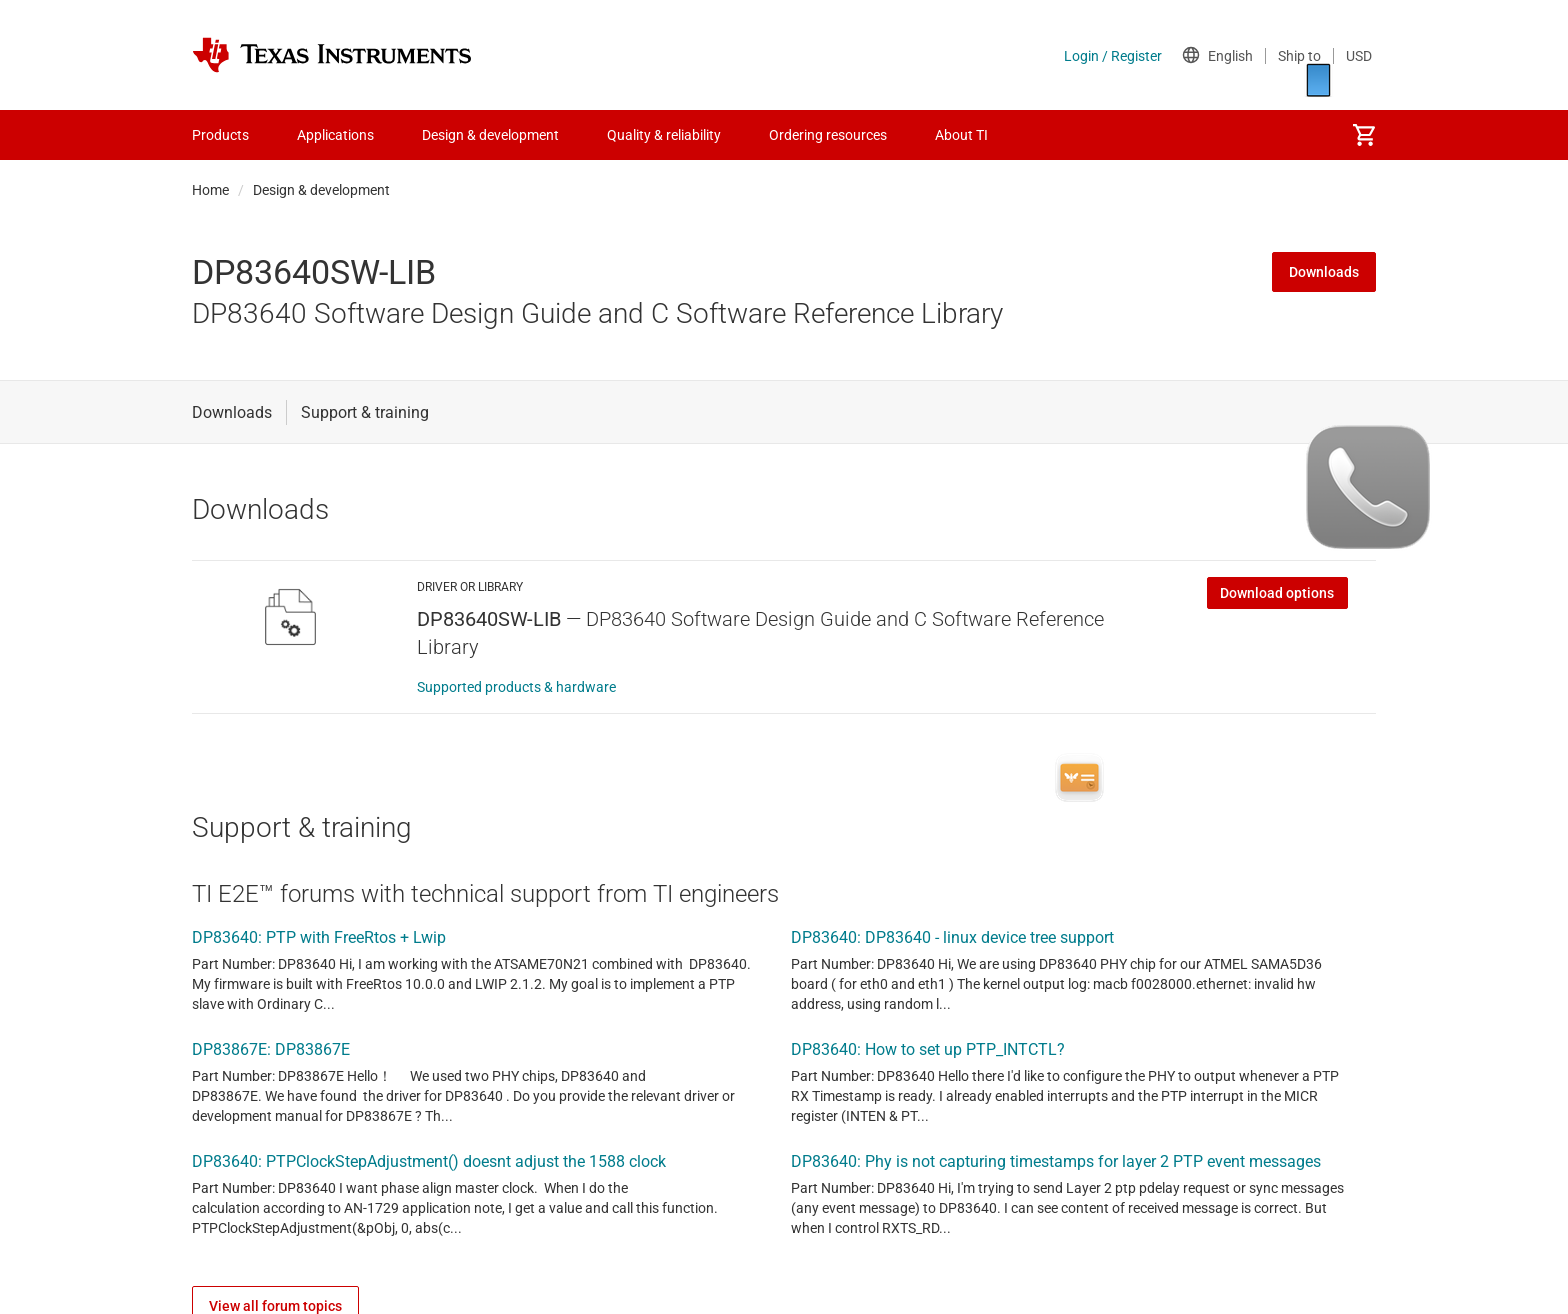  I want to click on open the phone app to make a call, so click(1368, 487).